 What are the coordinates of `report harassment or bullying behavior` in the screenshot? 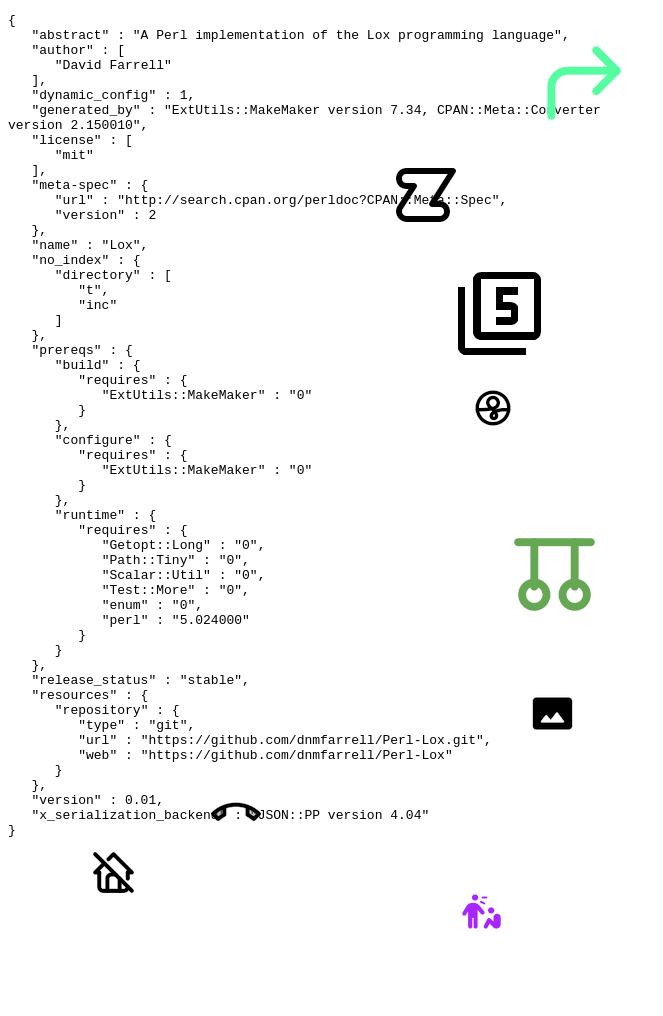 It's located at (481, 911).